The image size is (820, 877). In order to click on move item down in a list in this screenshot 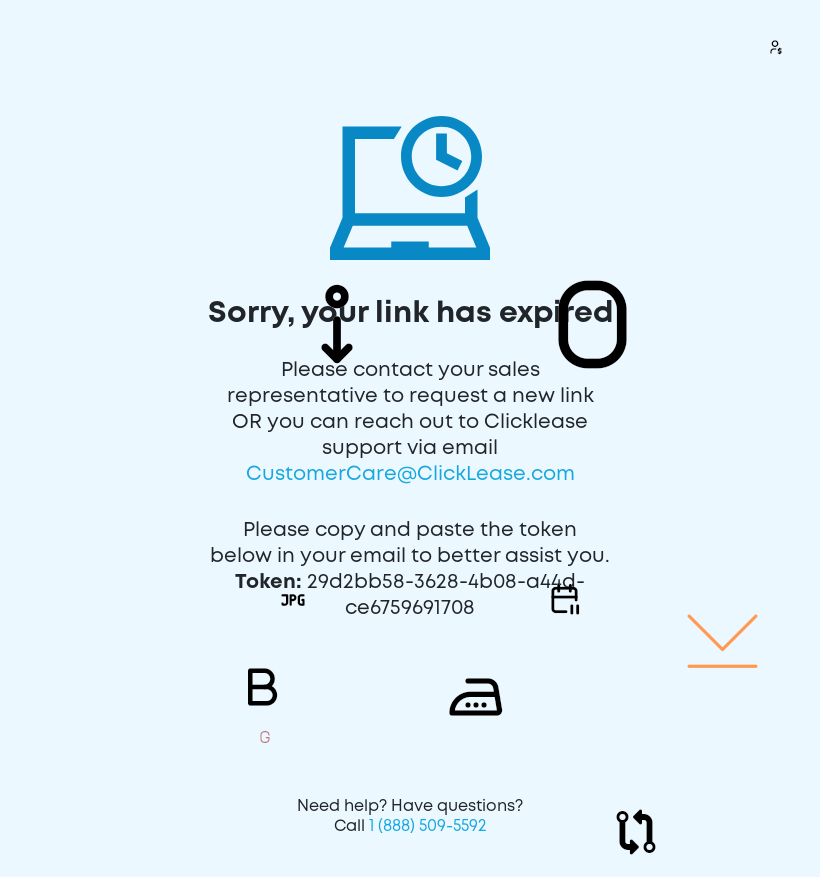, I will do `click(337, 324)`.